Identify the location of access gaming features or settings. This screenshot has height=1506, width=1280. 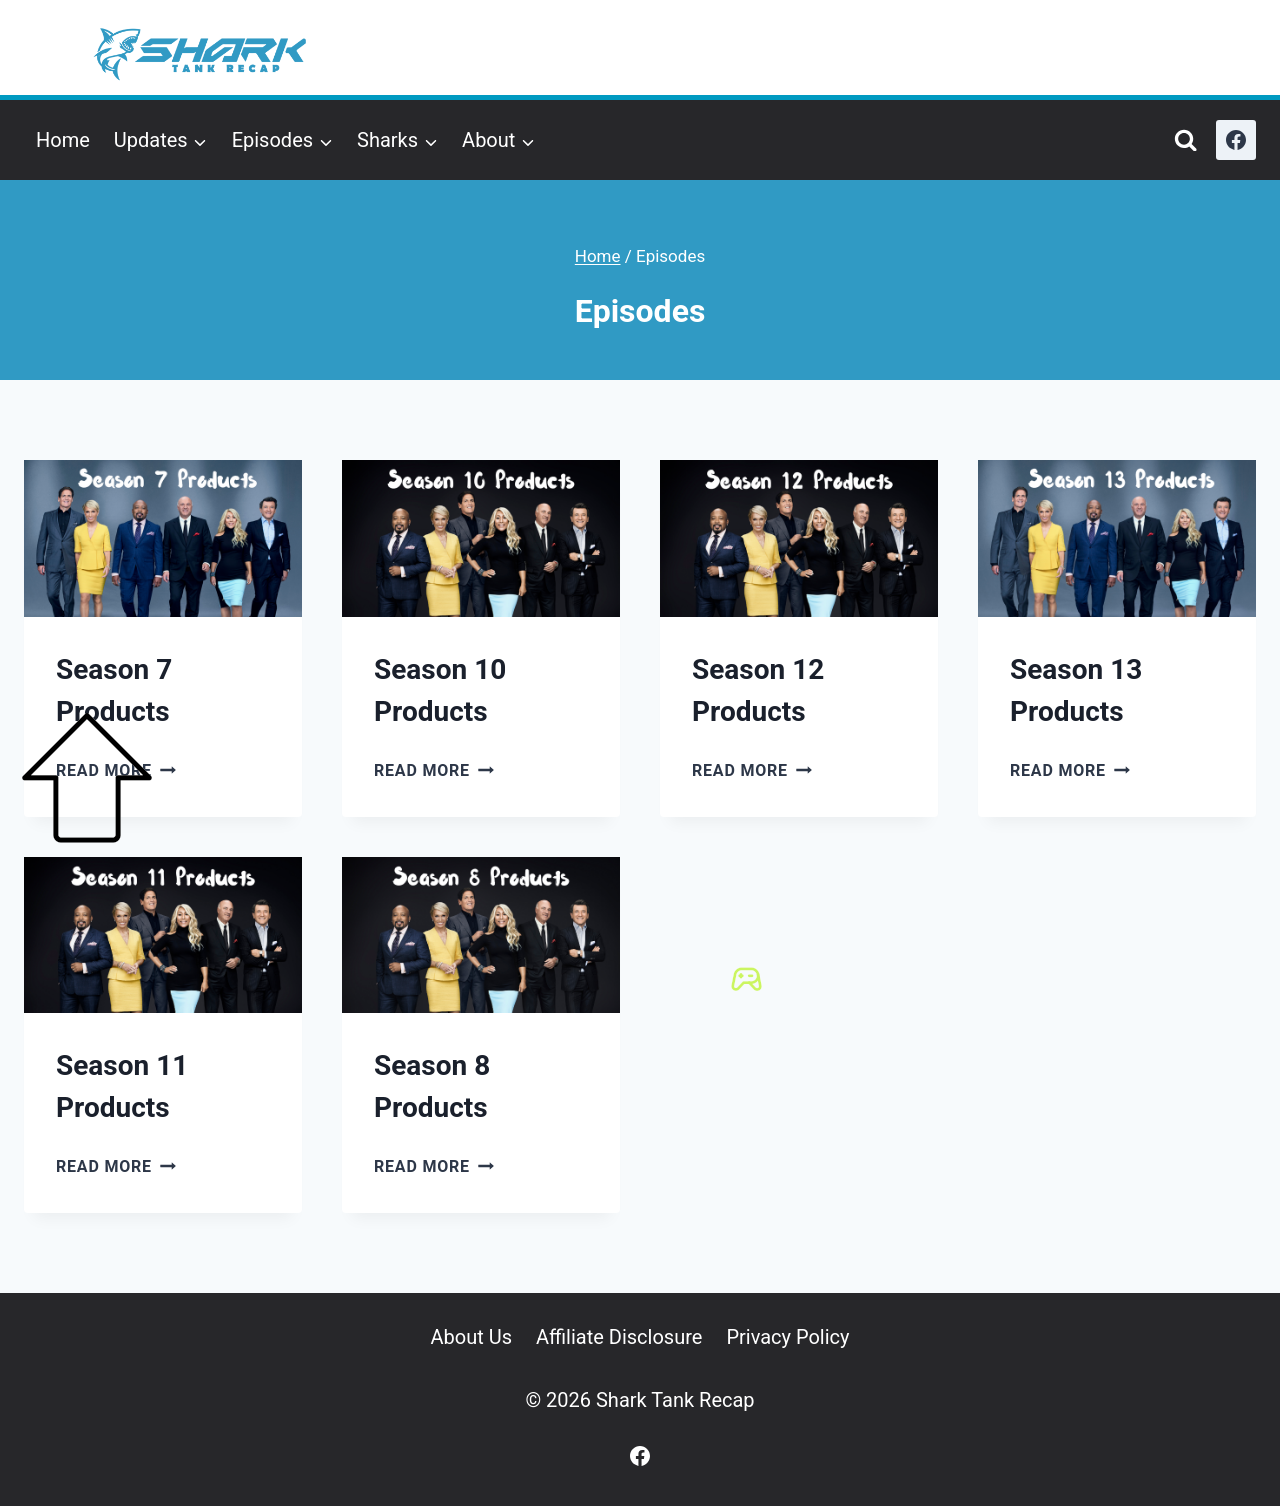
(746, 978).